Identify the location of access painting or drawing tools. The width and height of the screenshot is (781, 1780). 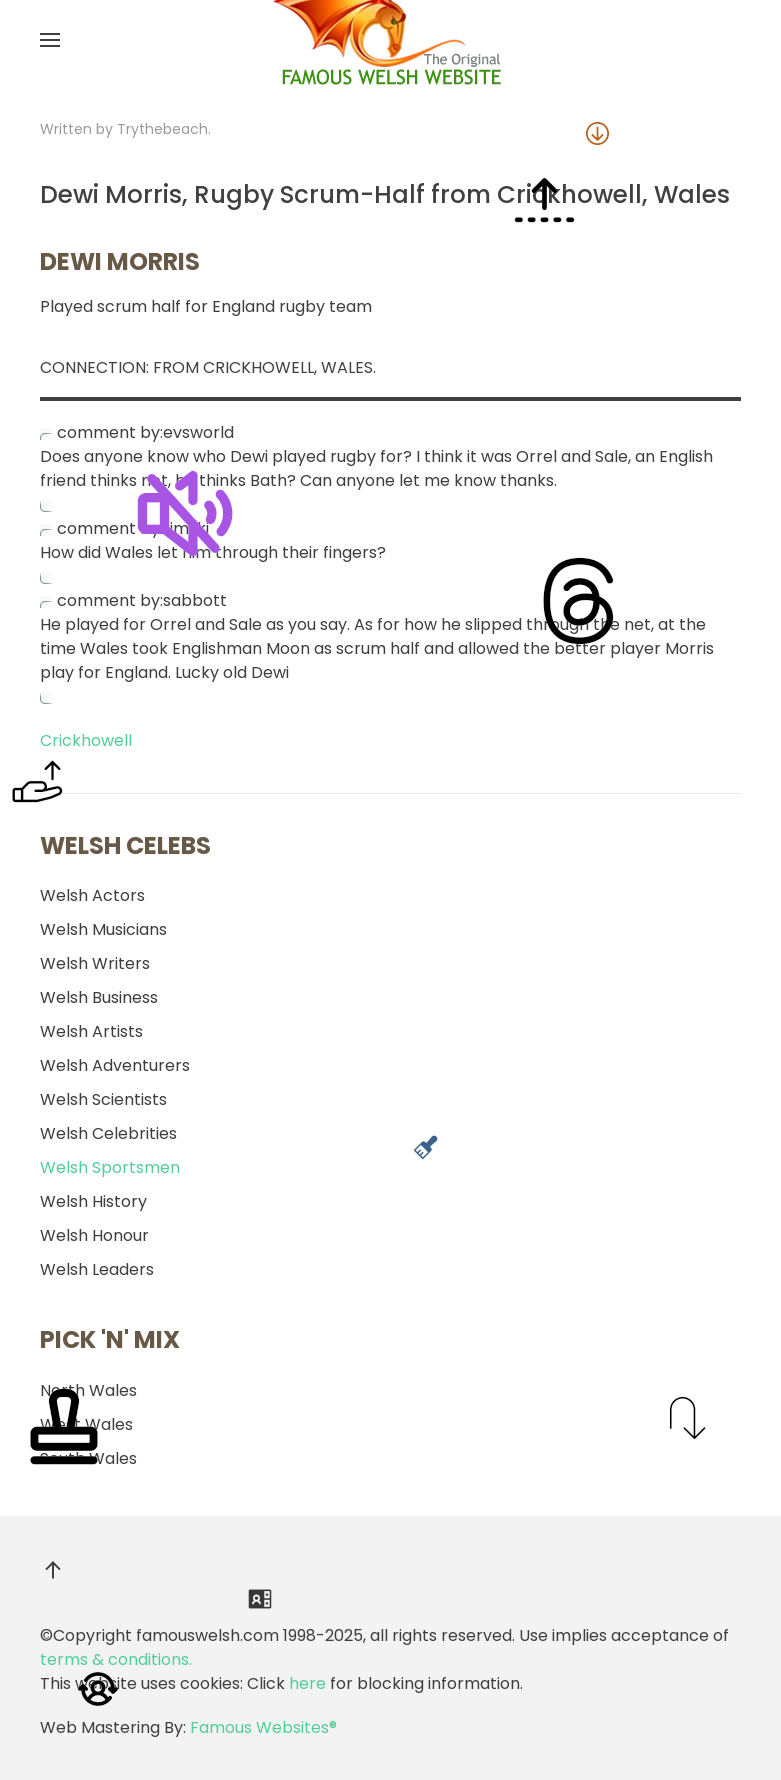
(426, 1147).